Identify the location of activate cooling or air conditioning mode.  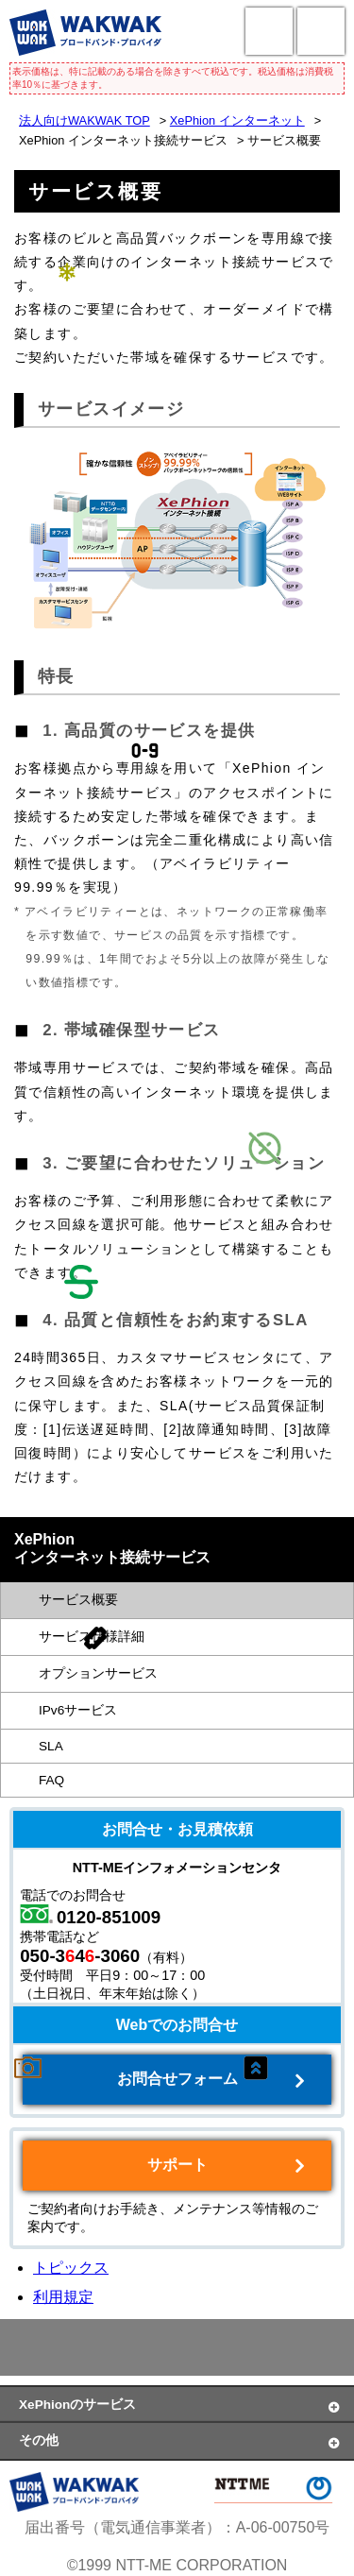
(67, 272).